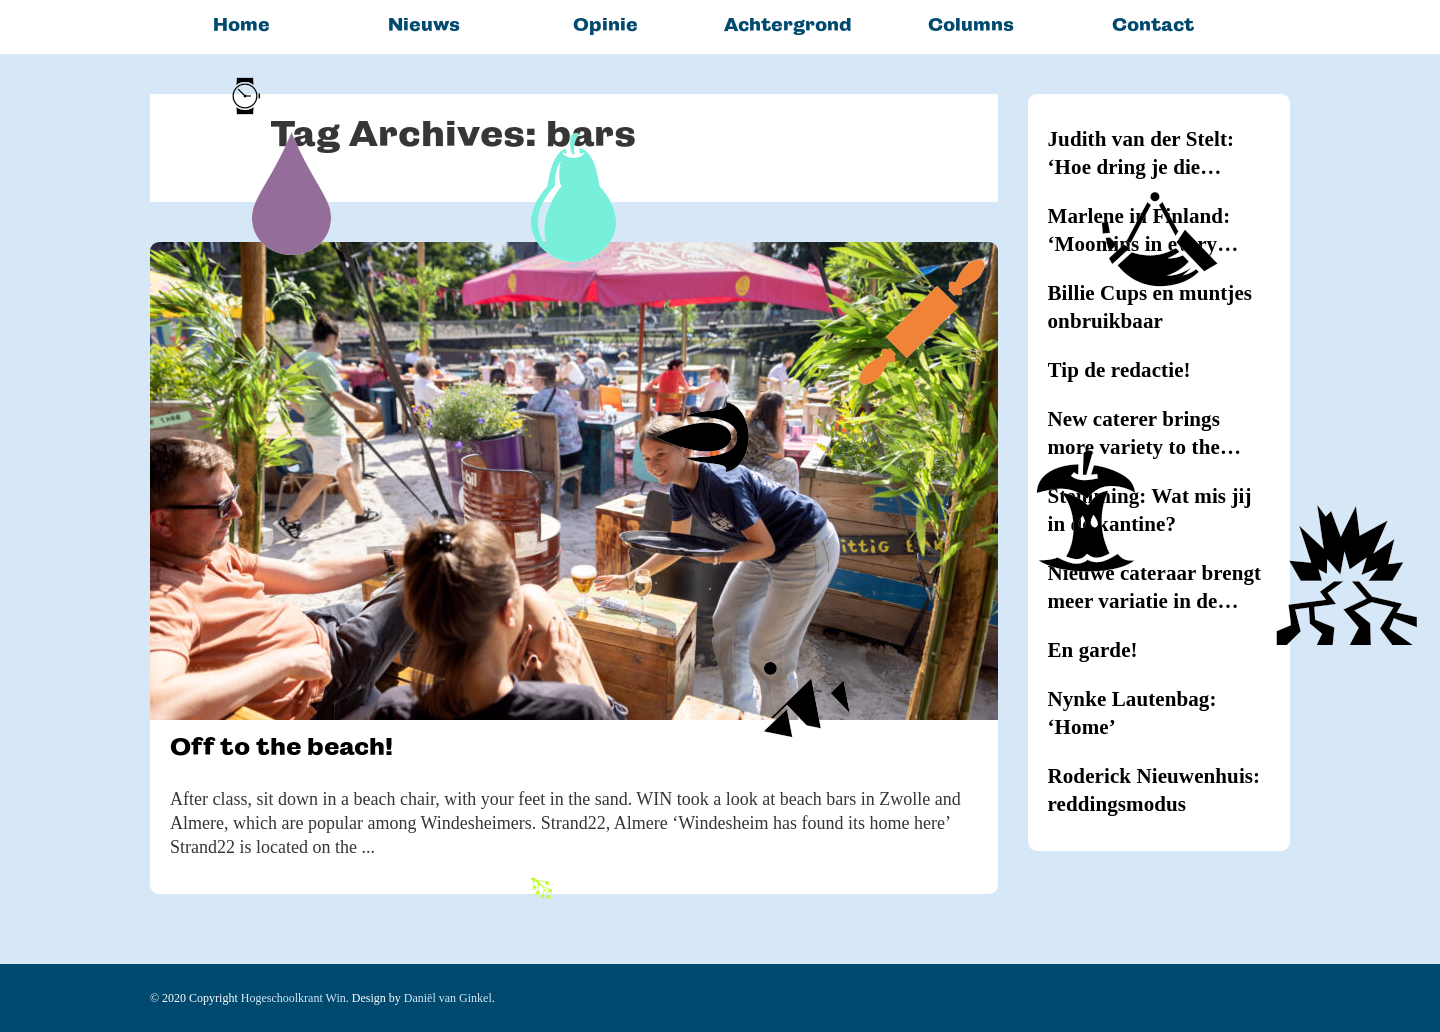 The width and height of the screenshot is (1440, 1032). What do you see at coordinates (245, 96) in the screenshot?
I see `view current time or clock settings` at bounding box center [245, 96].